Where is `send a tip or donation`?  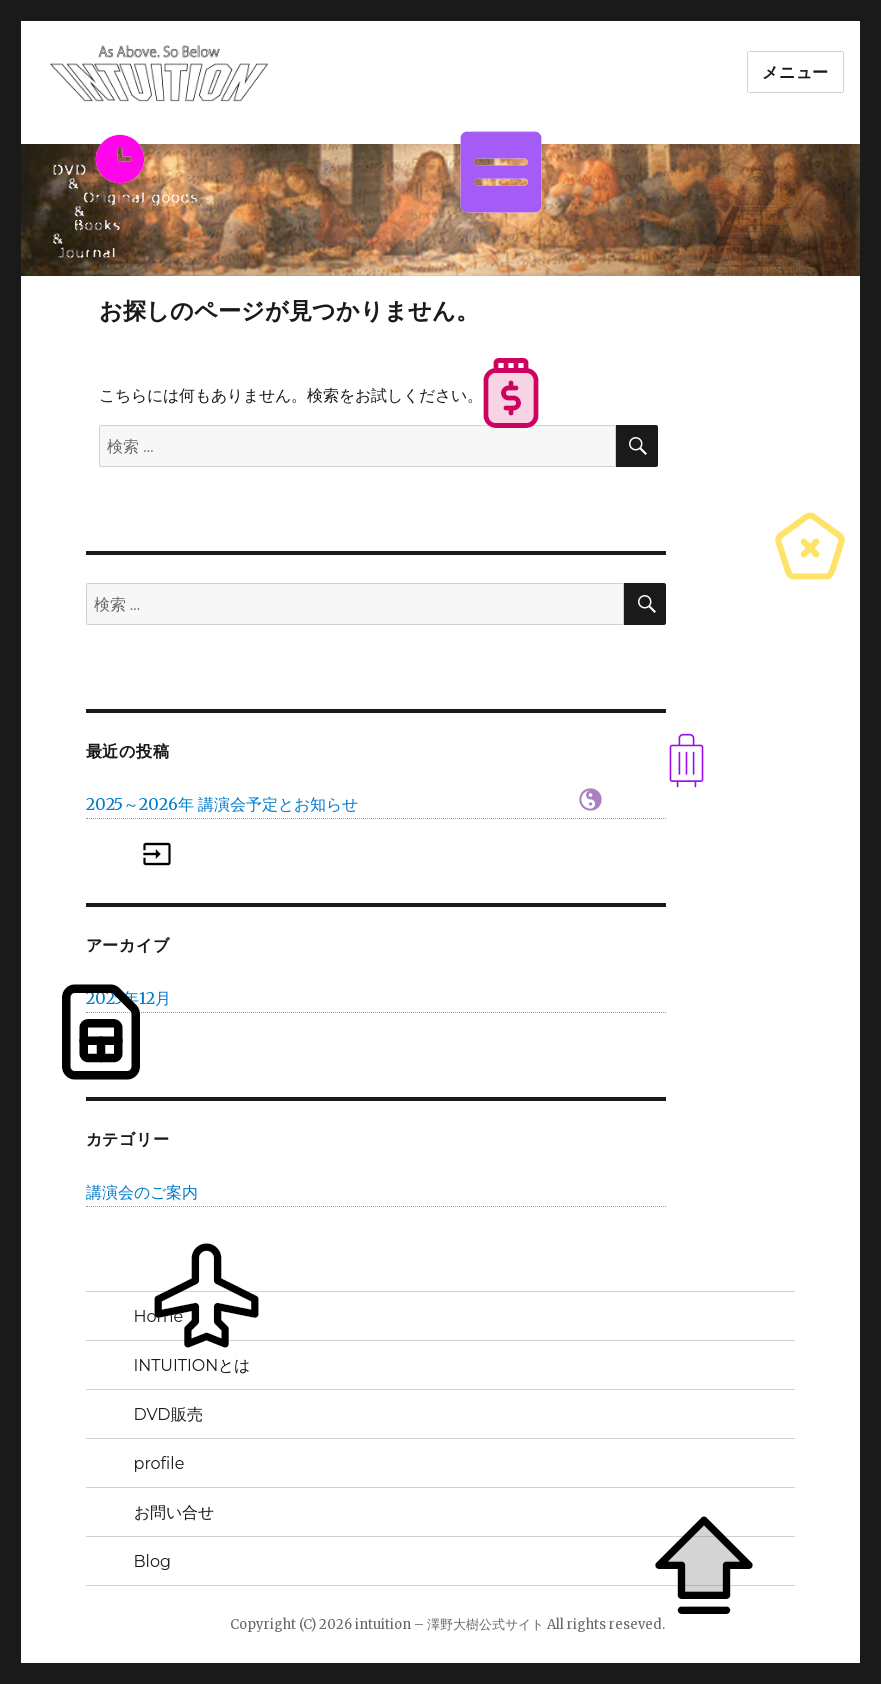 send a tip or donation is located at coordinates (511, 393).